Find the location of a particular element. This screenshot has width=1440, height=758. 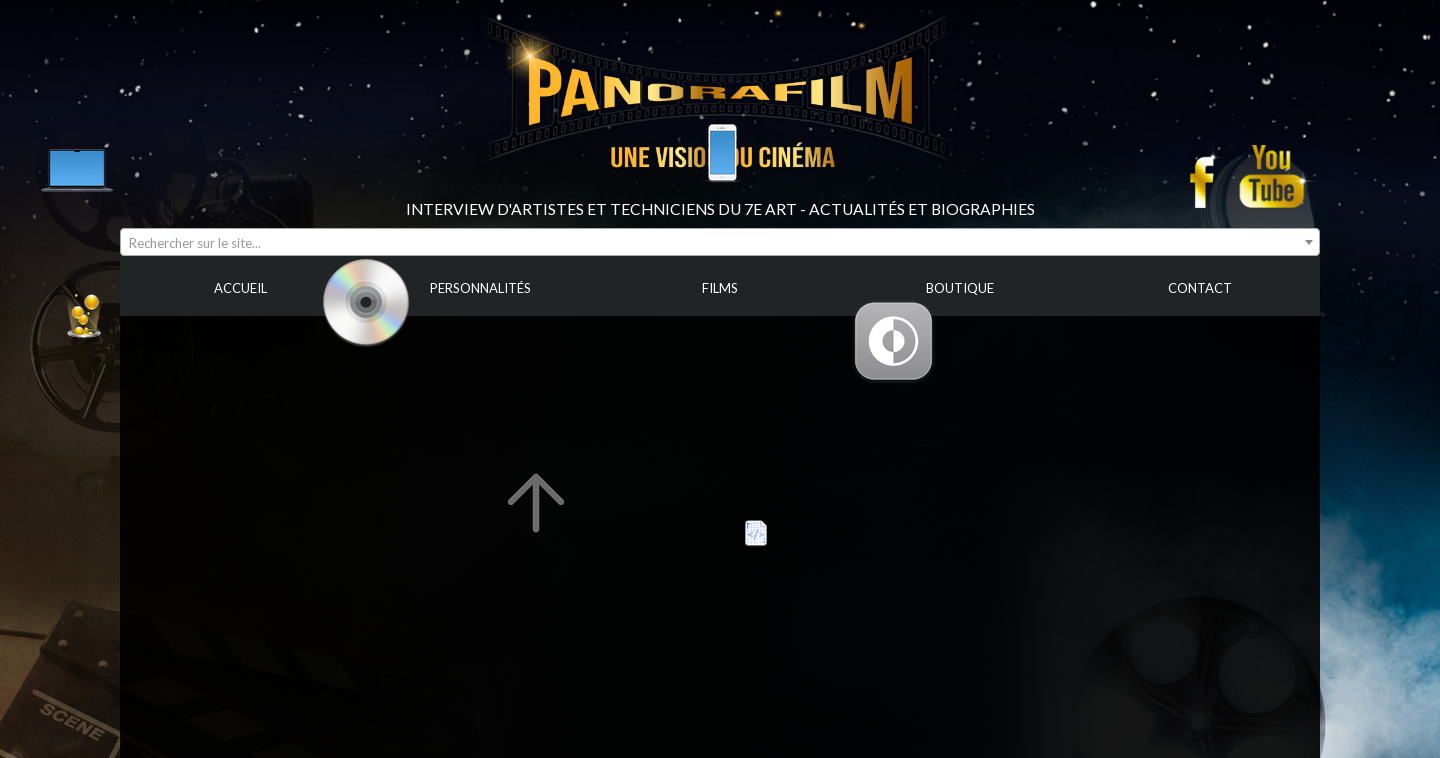

macbook air 15-inch device icon is located at coordinates (77, 167).